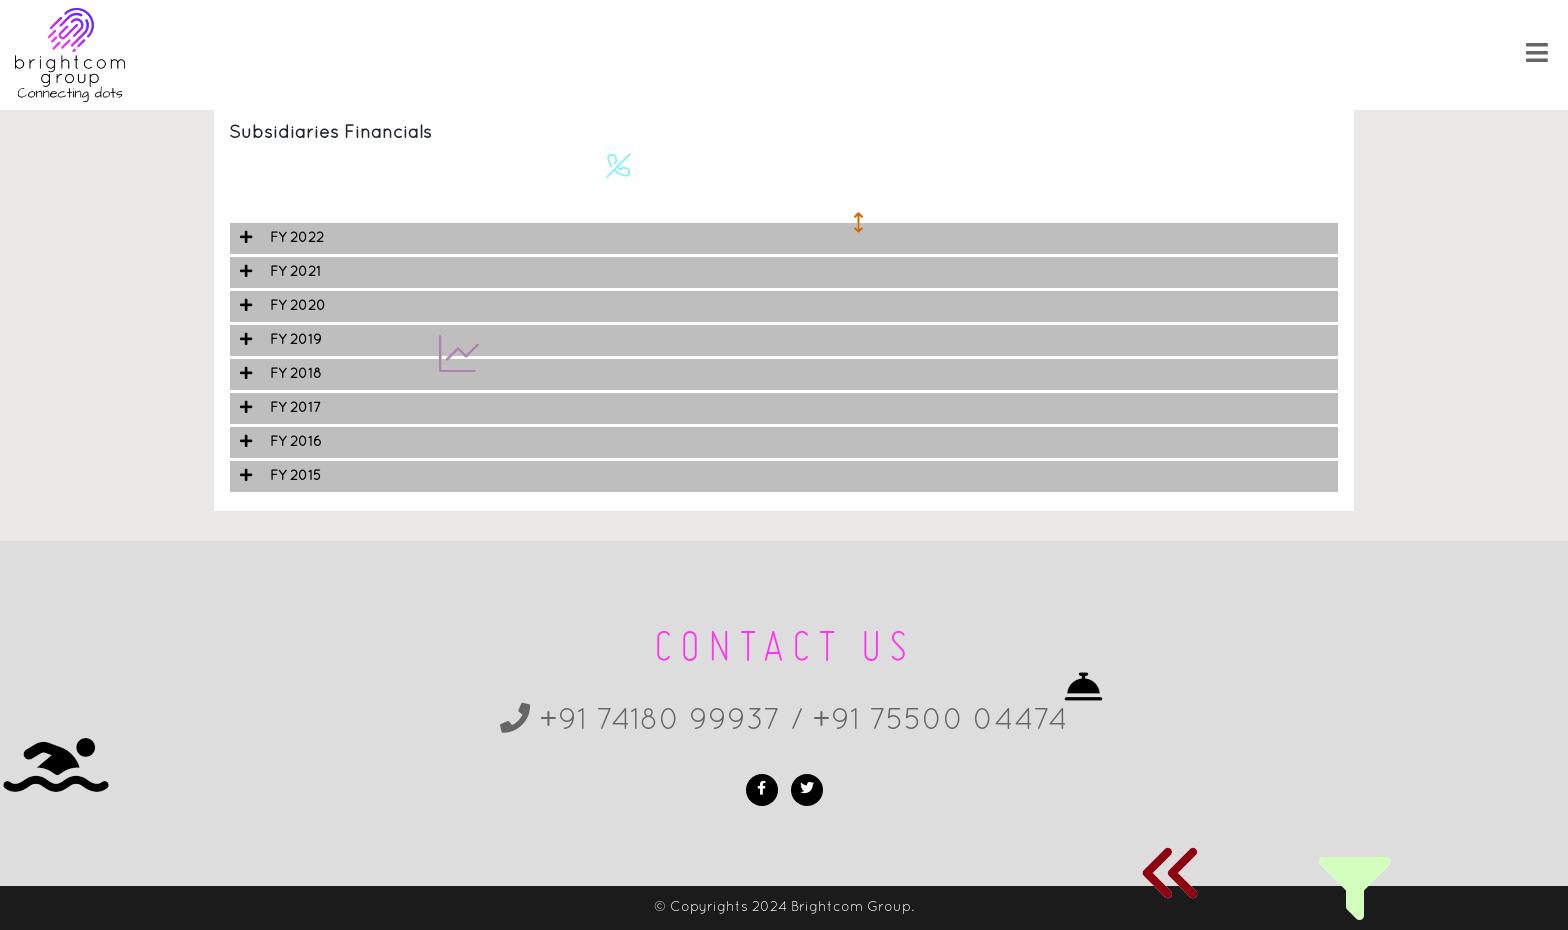 Image resolution: width=1568 pixels, height=930 pixels. What do you see at coordinates (858, 222) in the screenshot?
I see `resize element vertically` at bounding box center [858, 222].